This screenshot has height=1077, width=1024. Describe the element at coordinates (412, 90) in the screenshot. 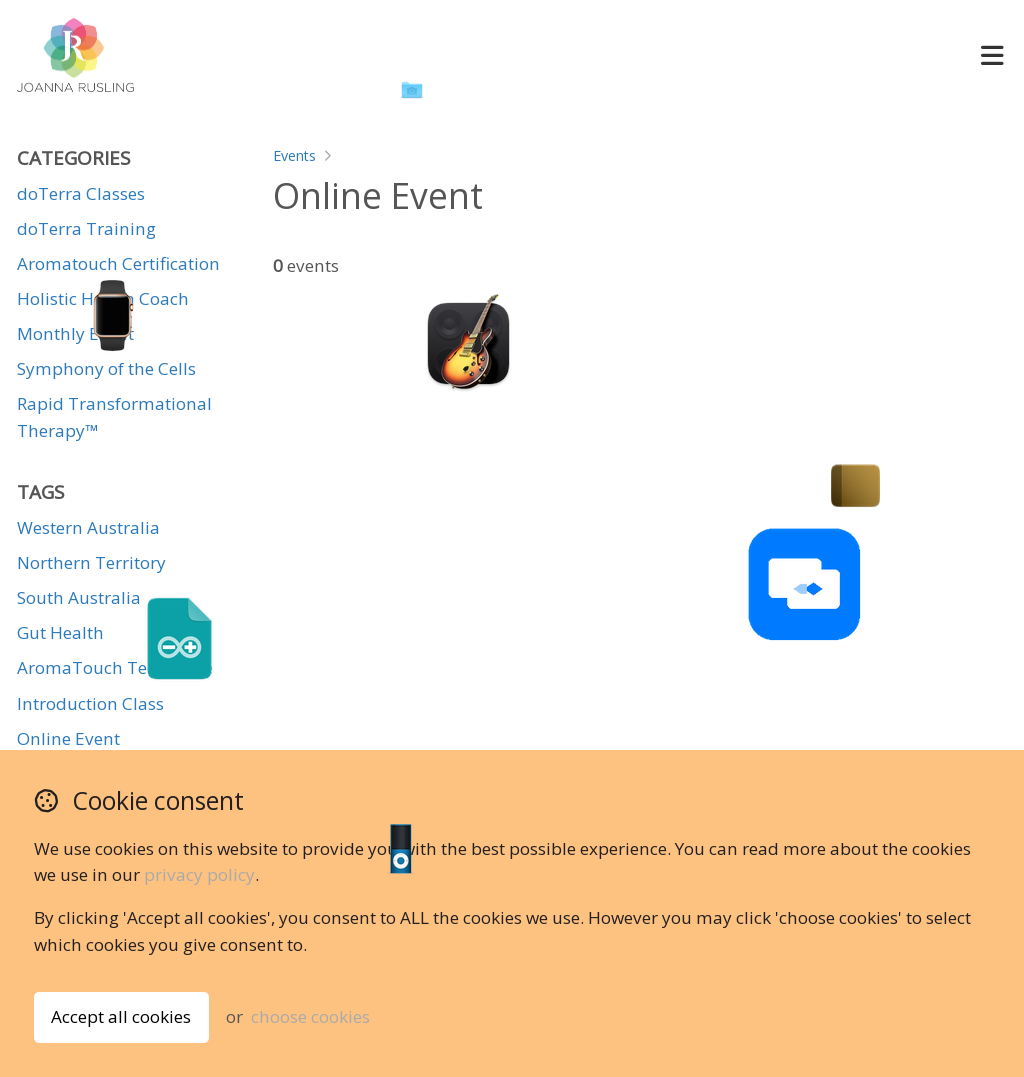

I see `open your pictures folder` at that location.